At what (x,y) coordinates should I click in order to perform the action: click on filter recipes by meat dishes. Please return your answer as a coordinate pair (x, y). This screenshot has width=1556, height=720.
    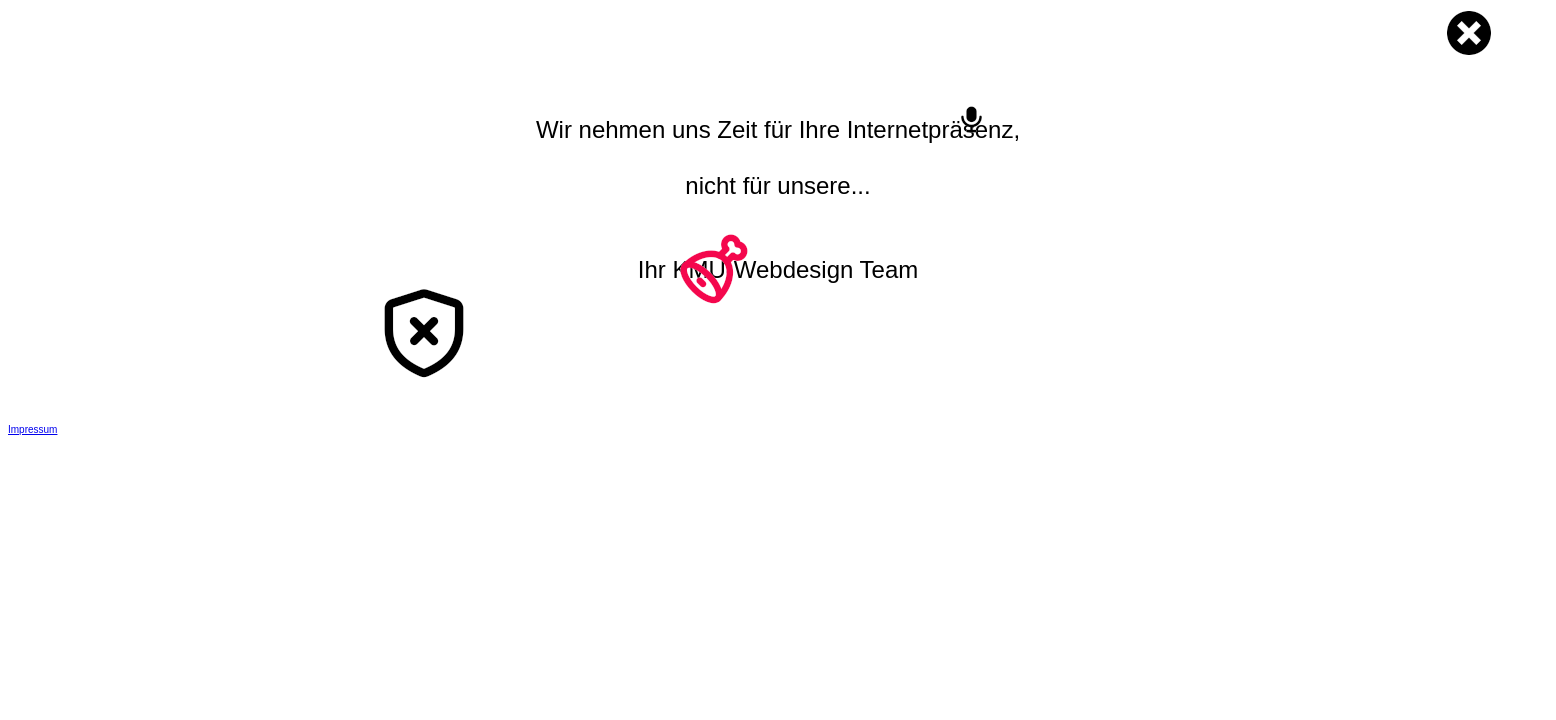
    Looking at the image, I should click on (714, 267).